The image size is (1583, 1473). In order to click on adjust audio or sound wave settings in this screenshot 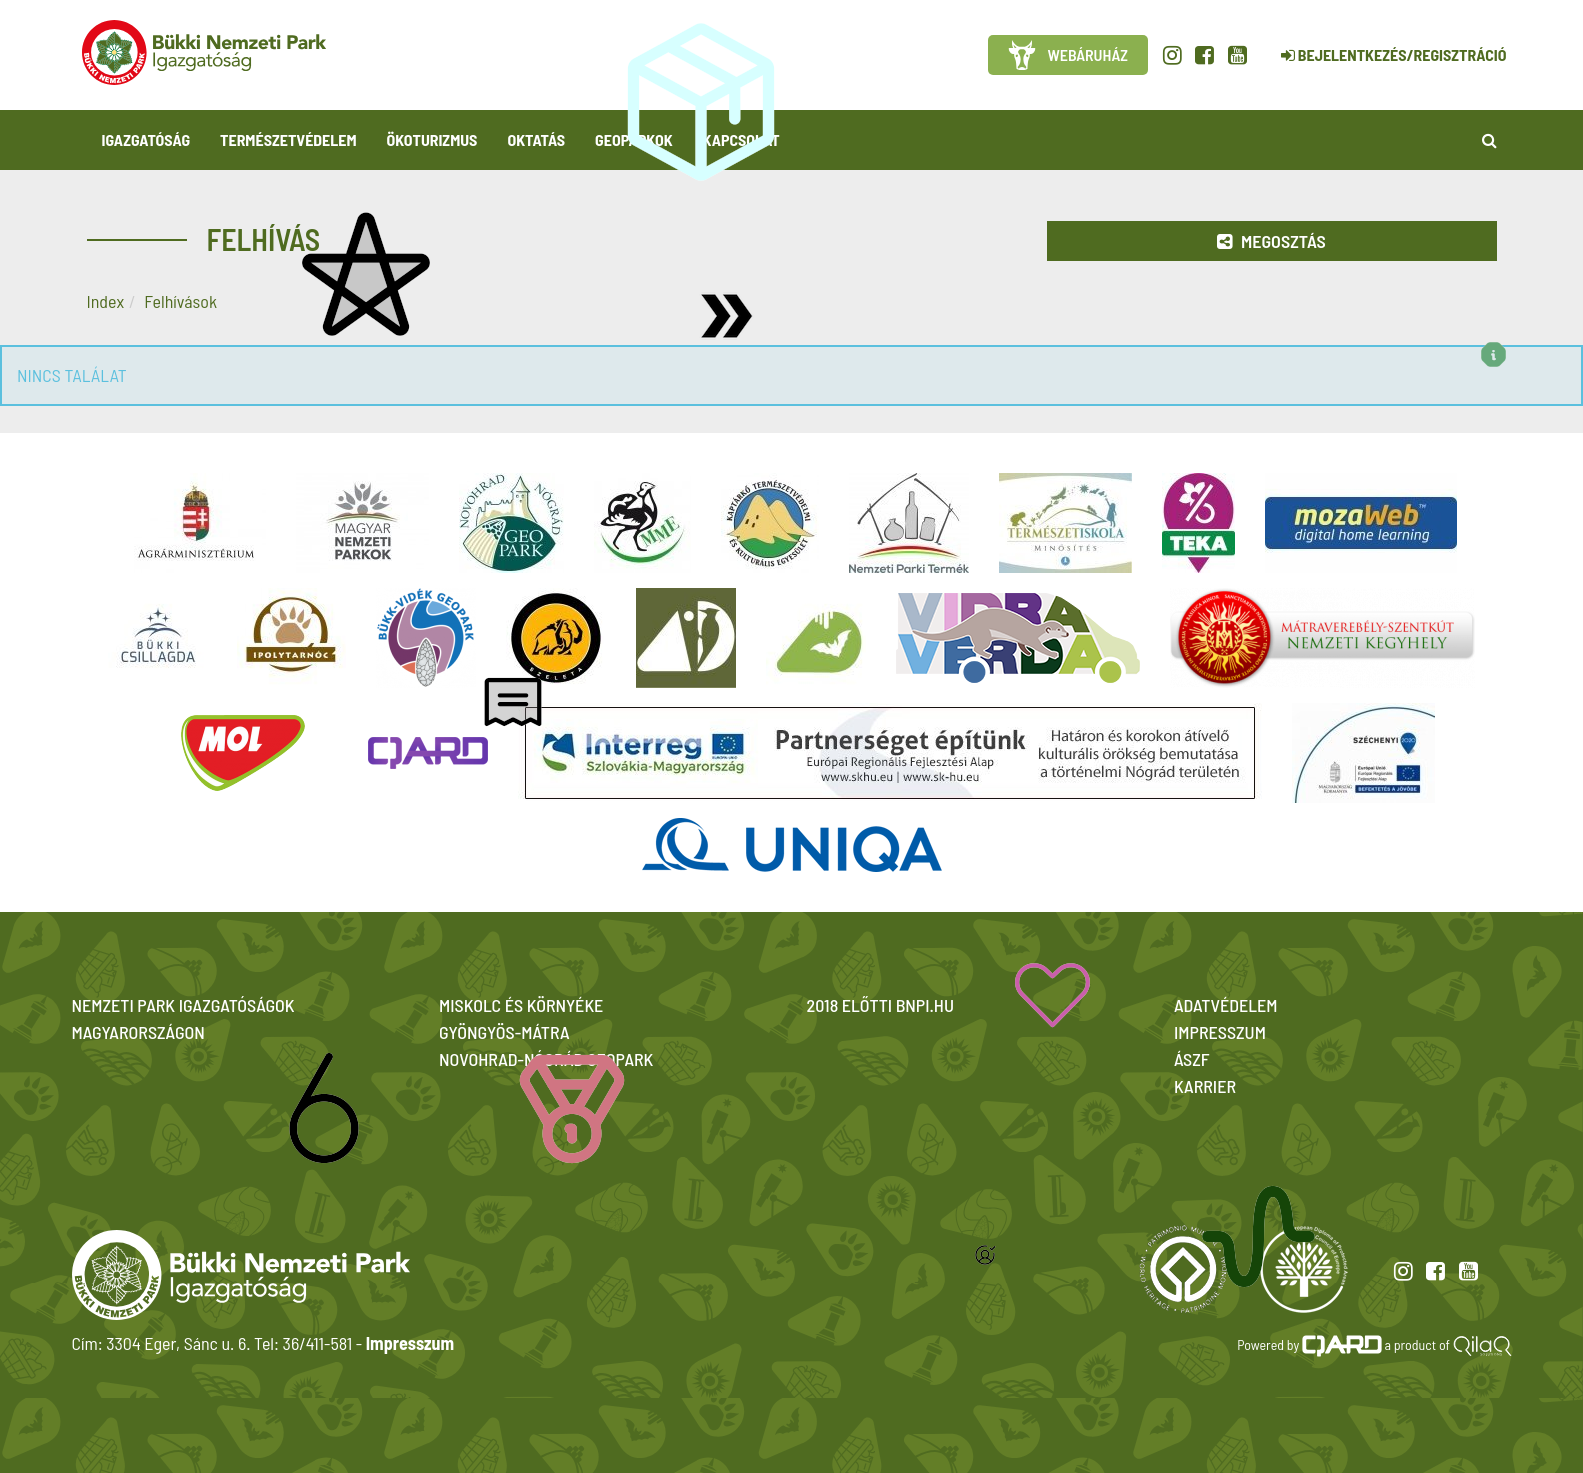, I will do `click(1258, 1236)`.